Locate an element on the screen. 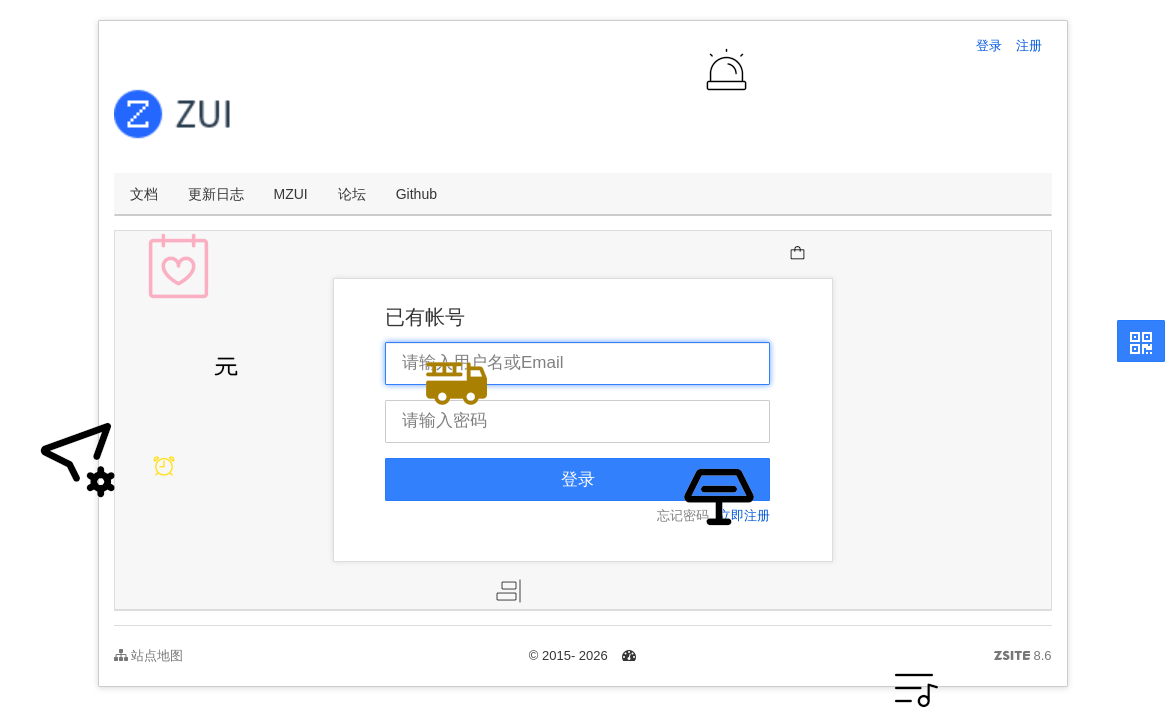 This screenshot has width=1165, height=720. indicates emergency services or fire department is located at coordinates (454, 380).